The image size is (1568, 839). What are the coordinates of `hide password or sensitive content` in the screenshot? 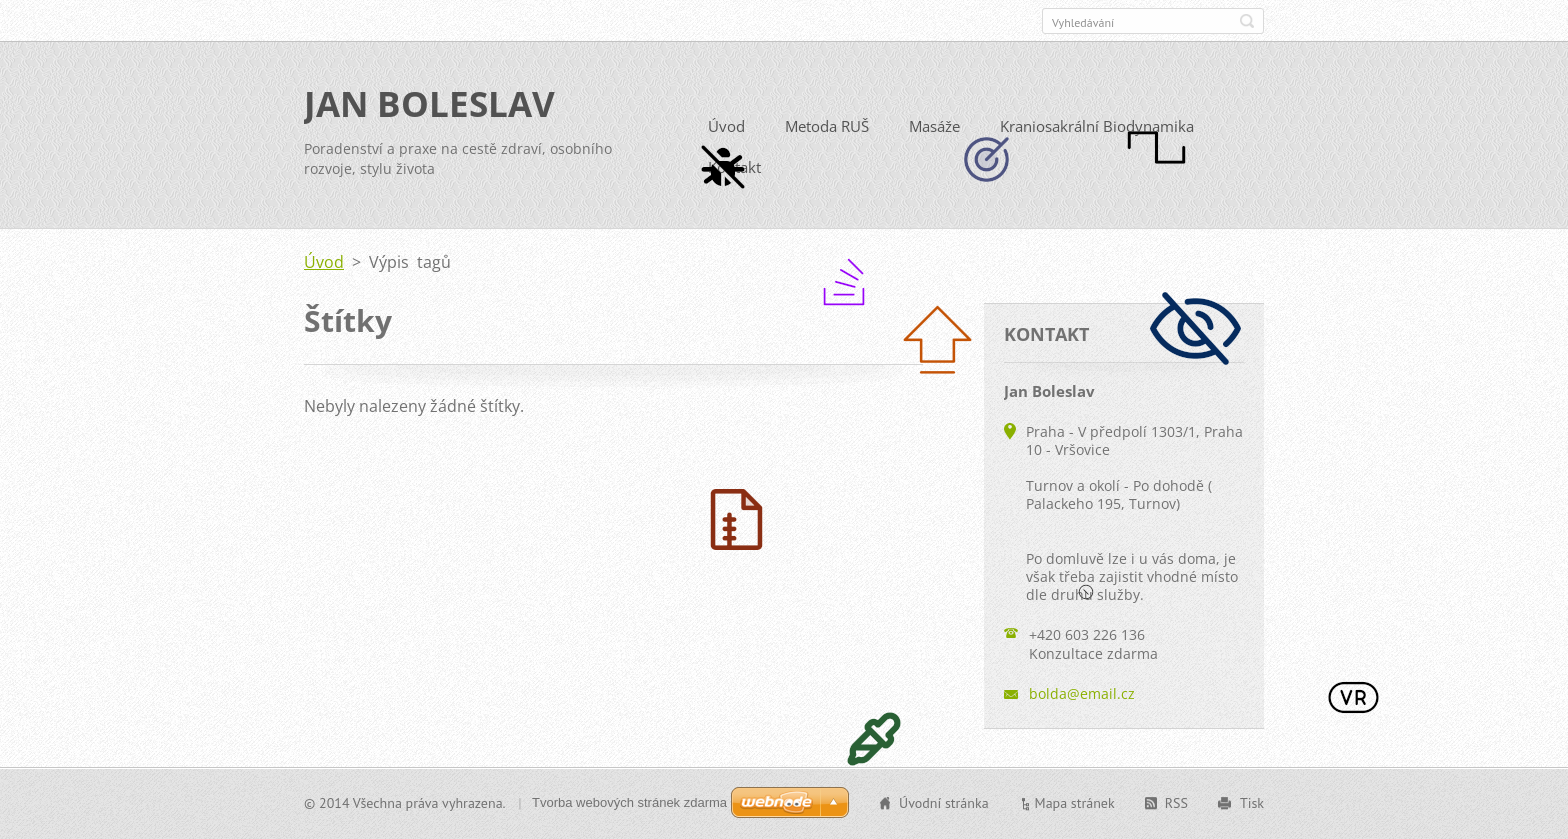 It's located at (1195, 328).